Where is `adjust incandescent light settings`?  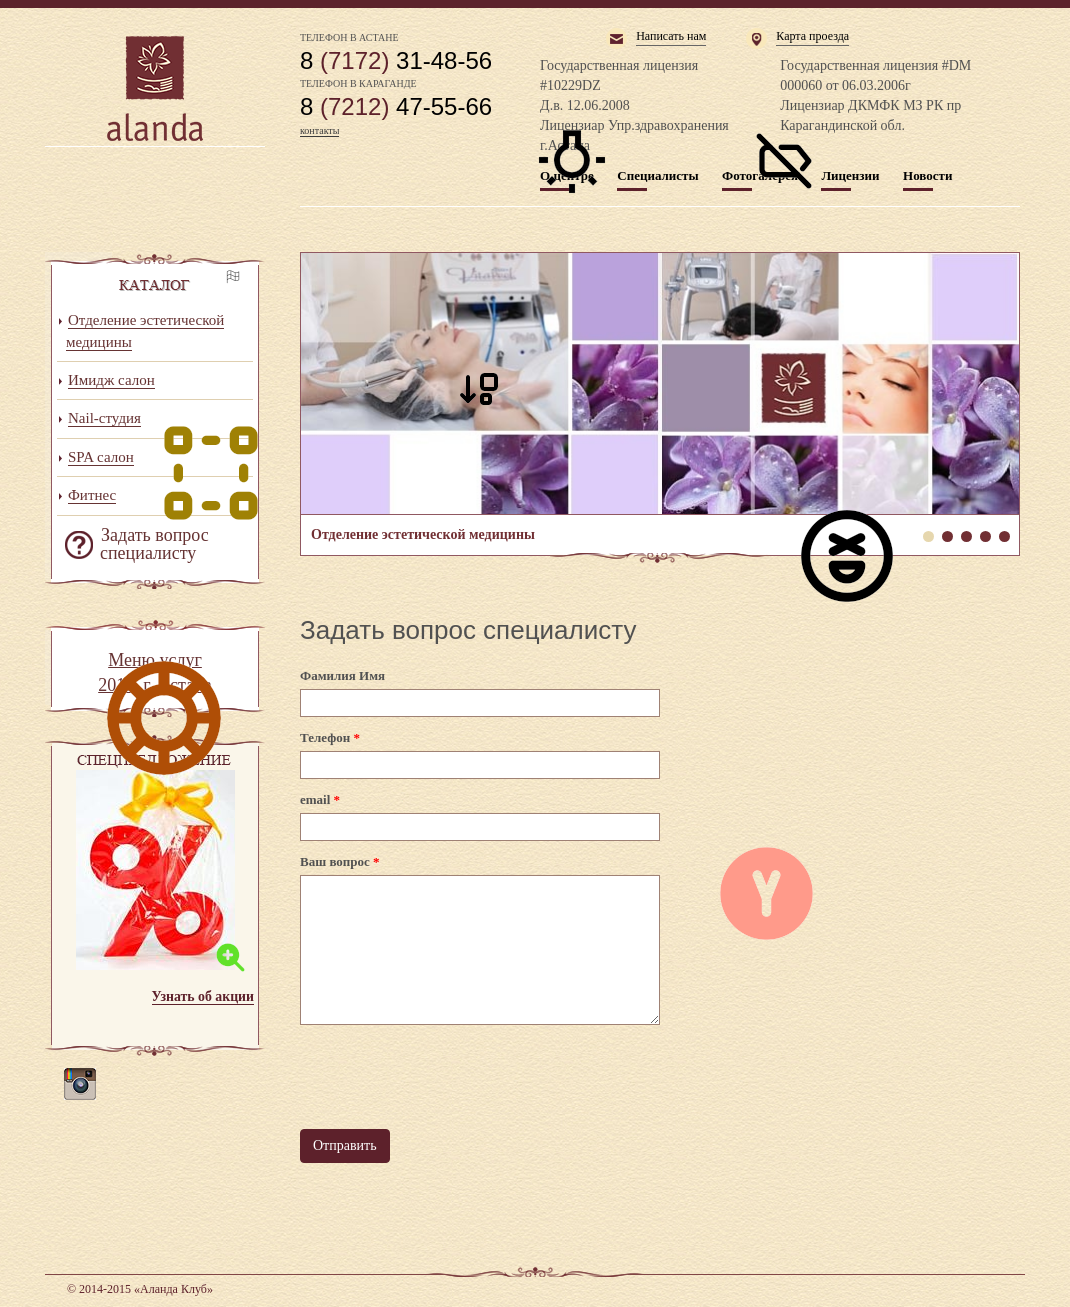 adjust incandescent light settings is located at coordinates (572, 160).